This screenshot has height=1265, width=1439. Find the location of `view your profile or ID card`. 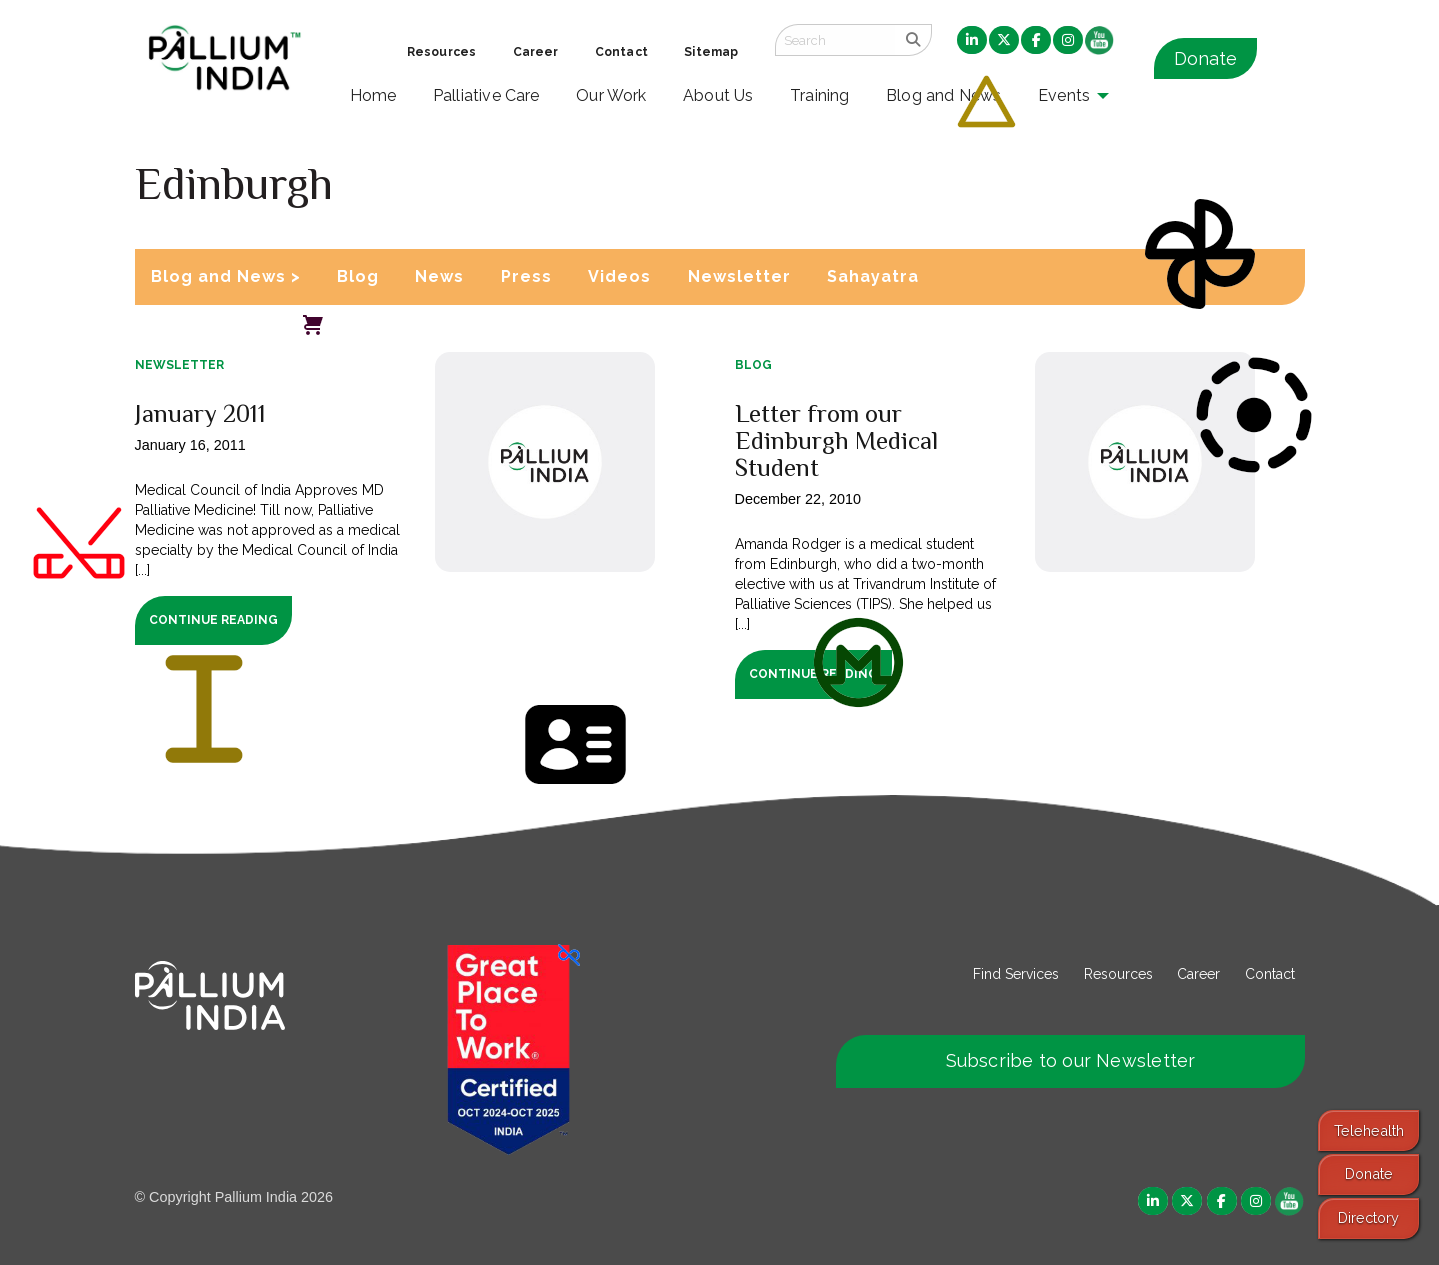

view your profile or ID card is located at coordinates (575, 744).